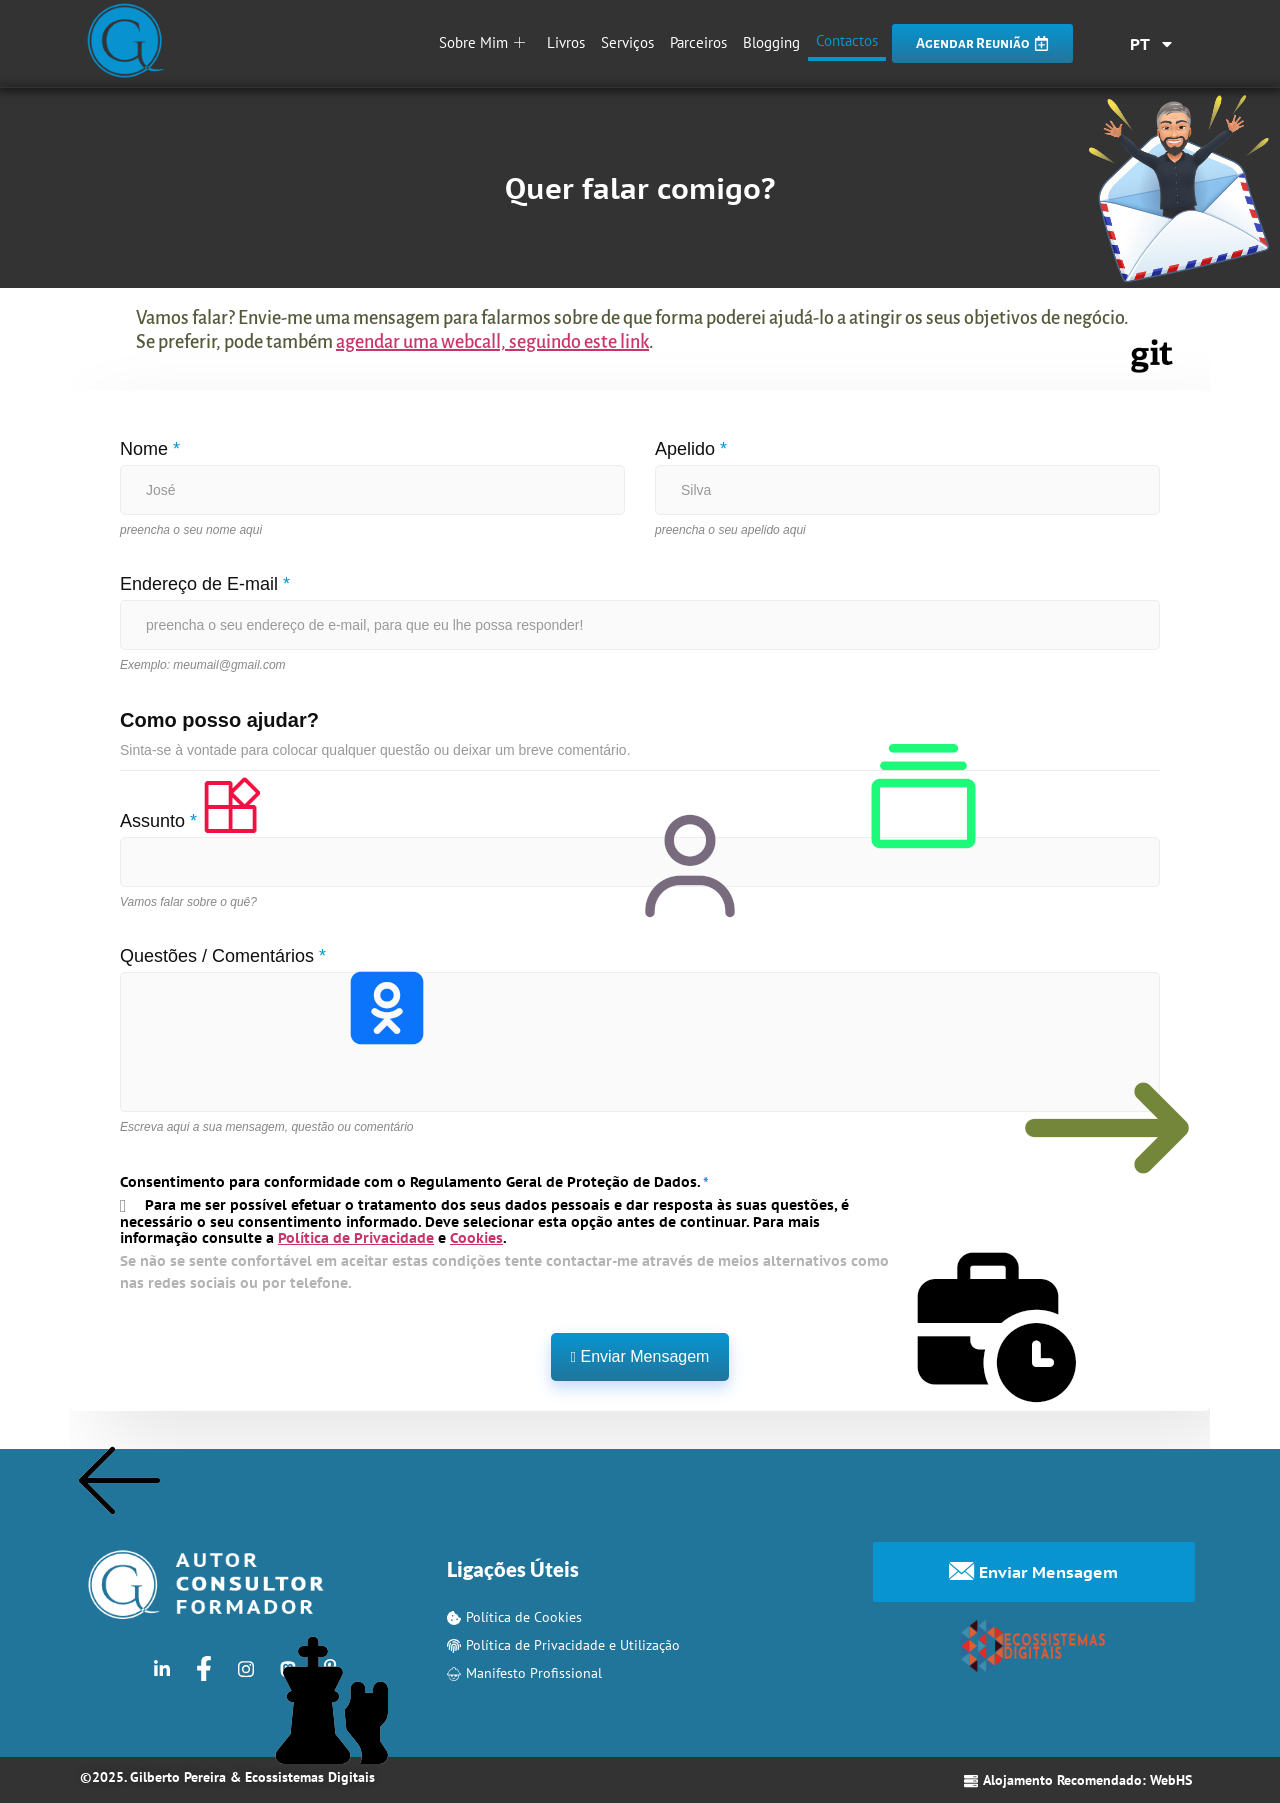 Image resolution: width=1280 pixels, height=1803 pixels. I want to click on view stacked cards or layers, so click(923, 800).